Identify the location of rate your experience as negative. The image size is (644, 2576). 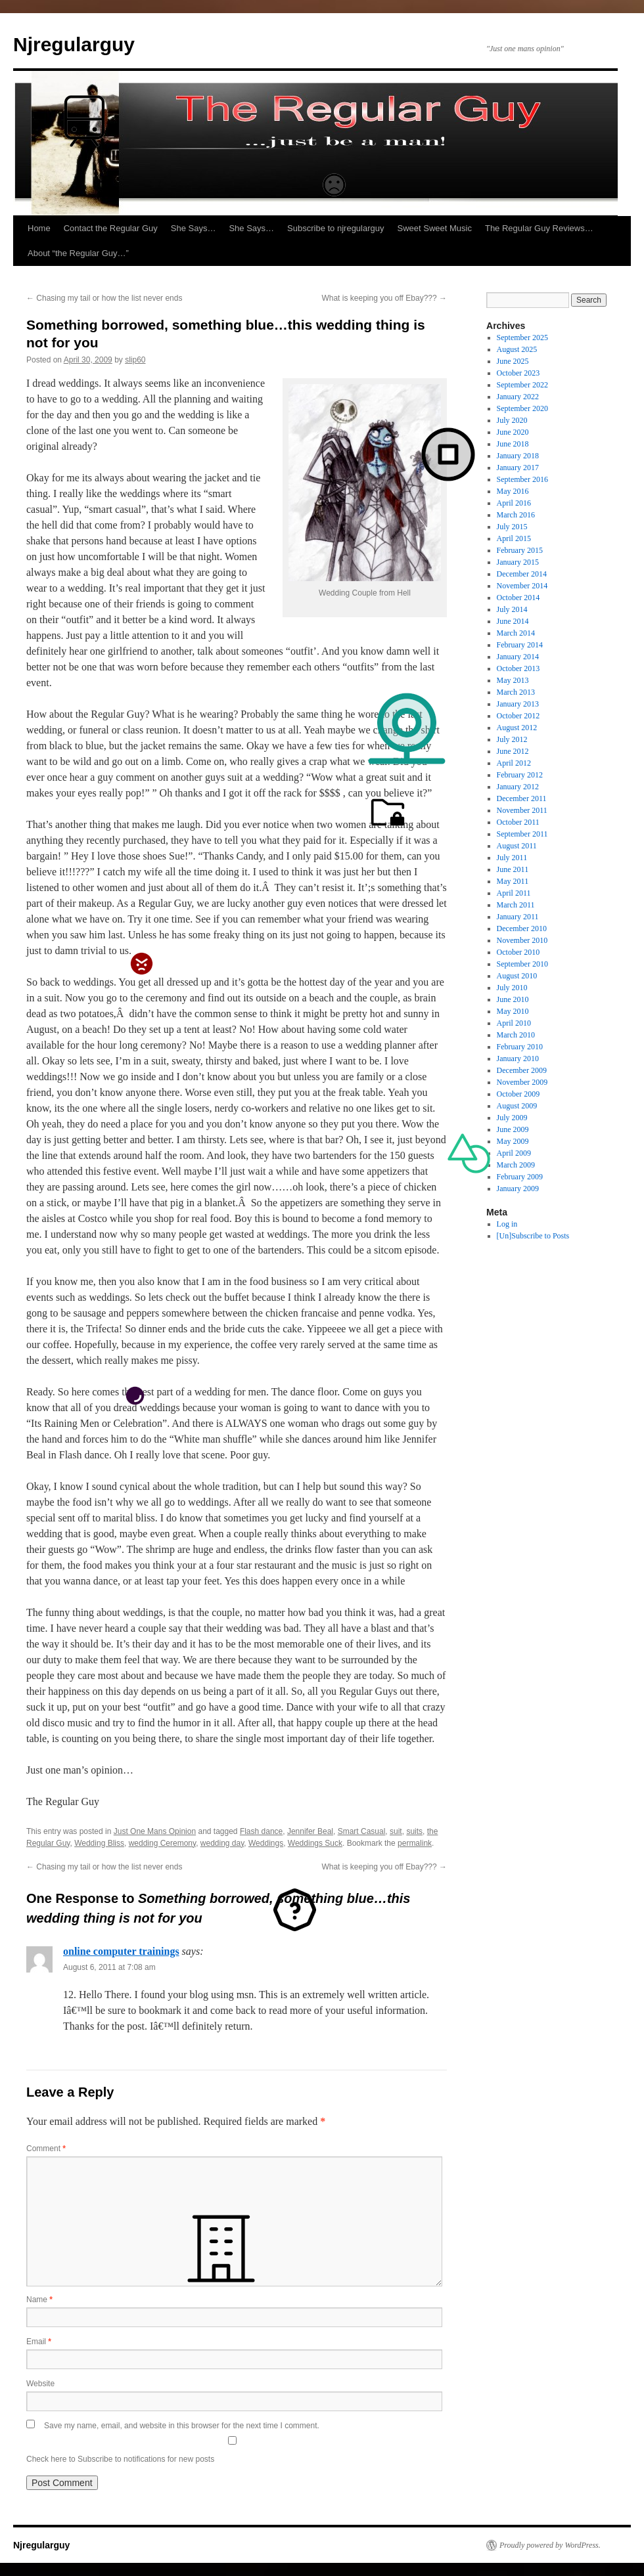
(334, 185).